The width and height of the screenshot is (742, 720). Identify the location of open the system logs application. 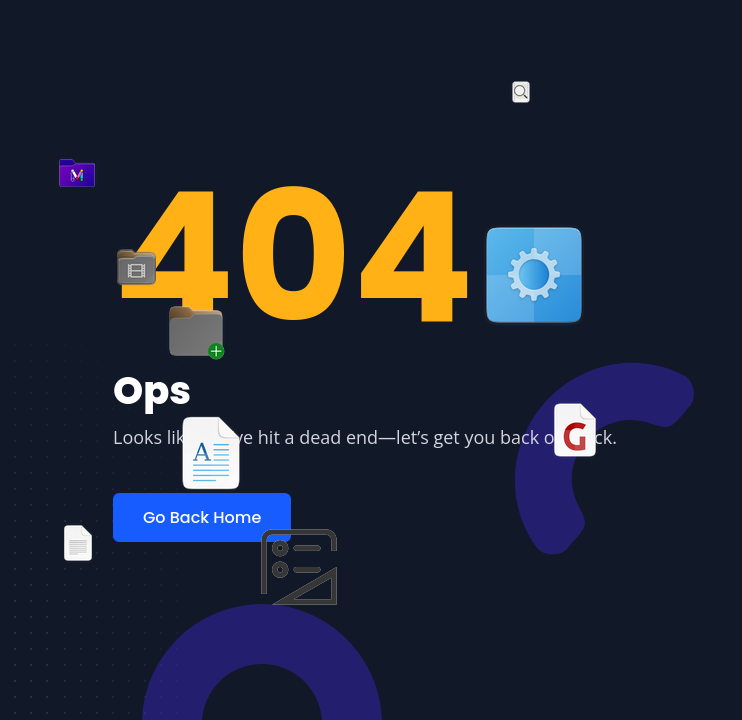
(521, 92).